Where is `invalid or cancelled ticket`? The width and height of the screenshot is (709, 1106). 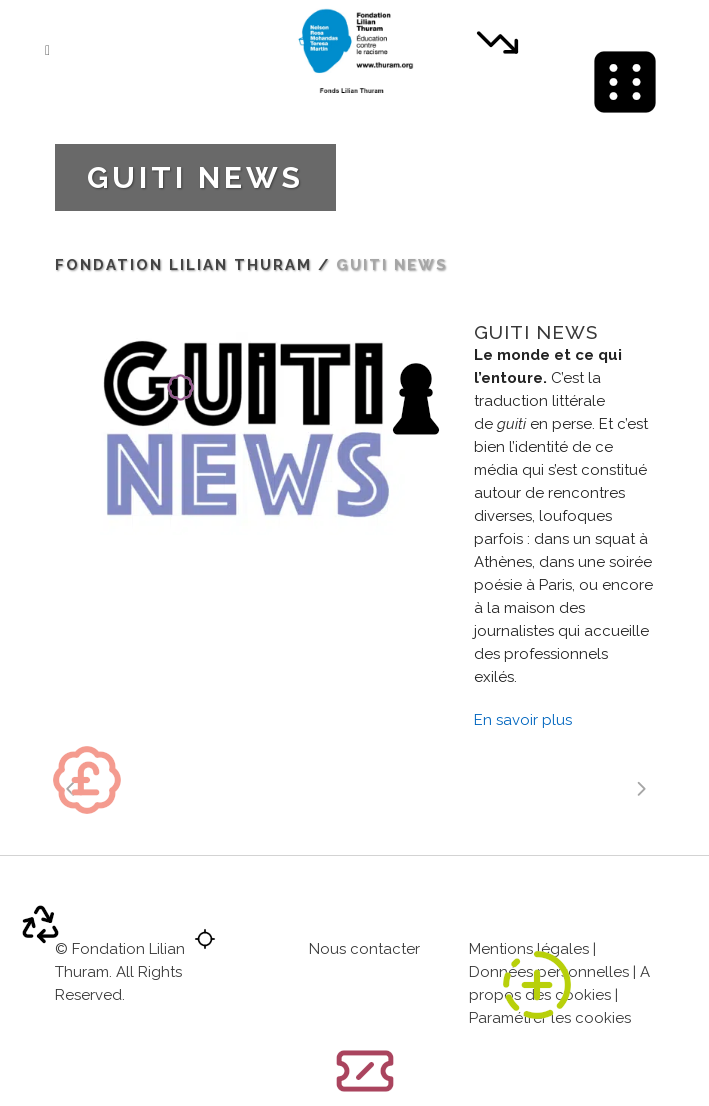
invalid or cancelled ticket is located at coordinates (365, 1071).